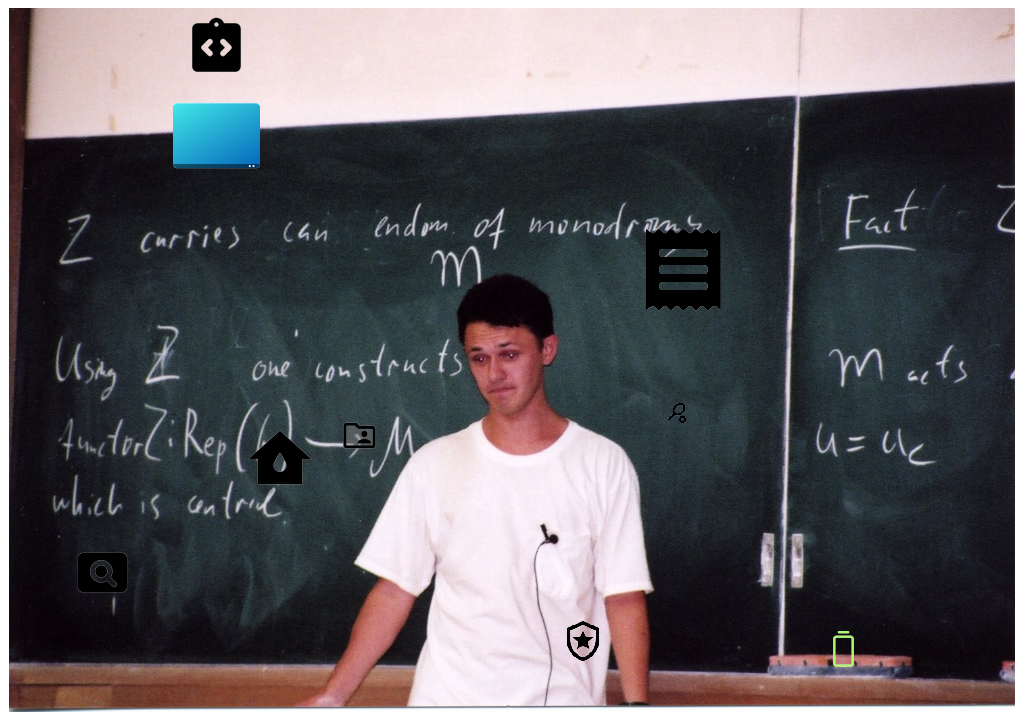 The image size is (1024, 720). I want to click on view integration code or instructions, so click(216, 47).